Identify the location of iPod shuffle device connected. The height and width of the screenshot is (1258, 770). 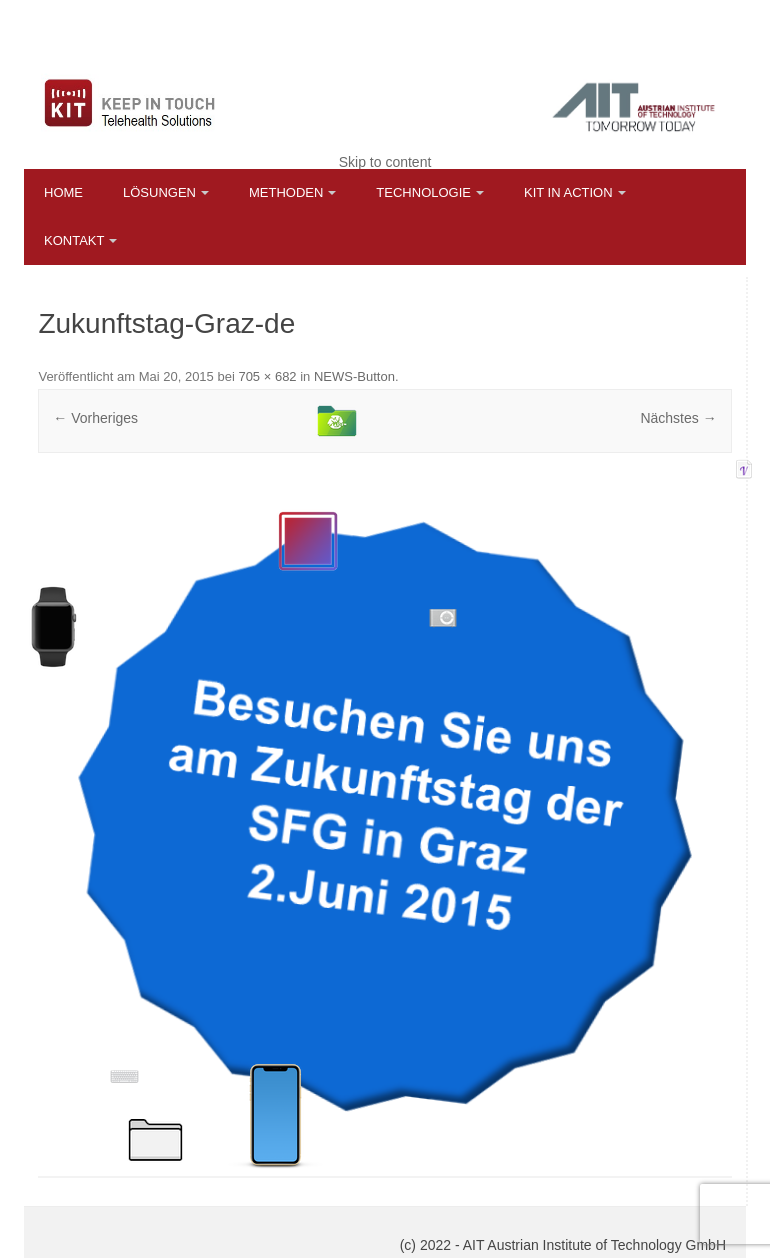
(443, 613).